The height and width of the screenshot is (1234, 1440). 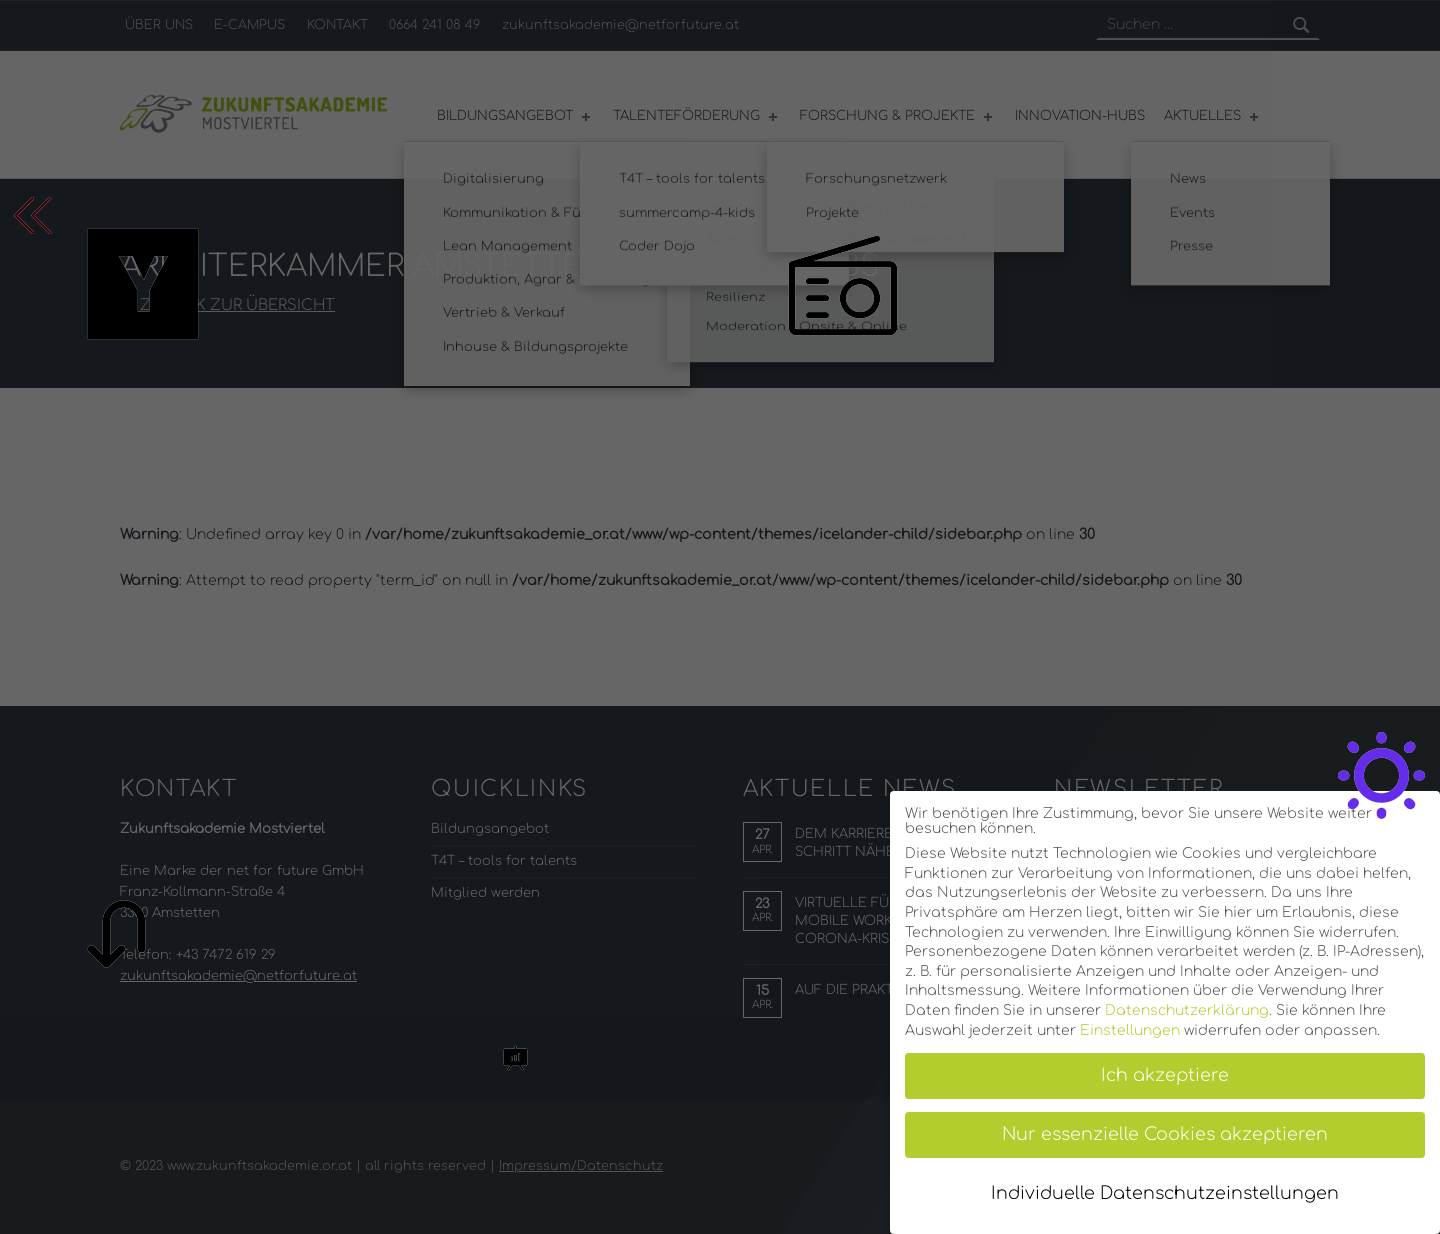 I want to click on undo or reverse last action, so click(x=119, y=934).